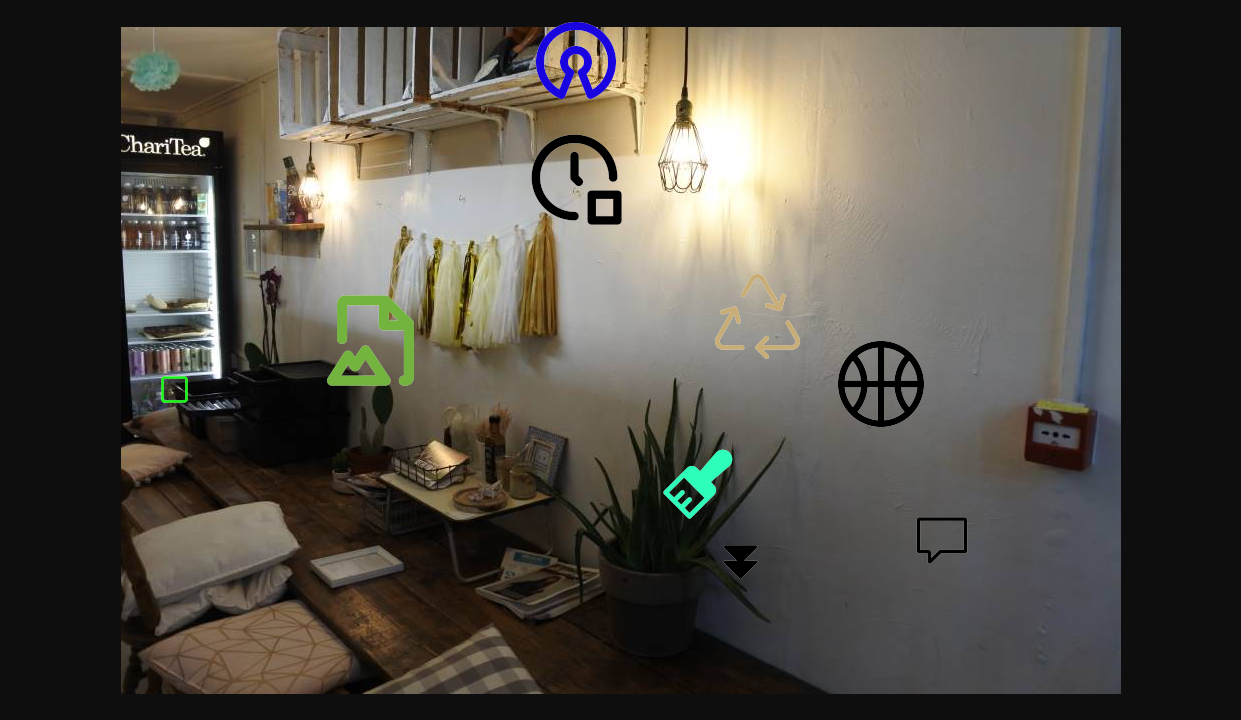 This screenshot has width=1241, height=720. I want to click on stop a running timer, so click(574, 177).